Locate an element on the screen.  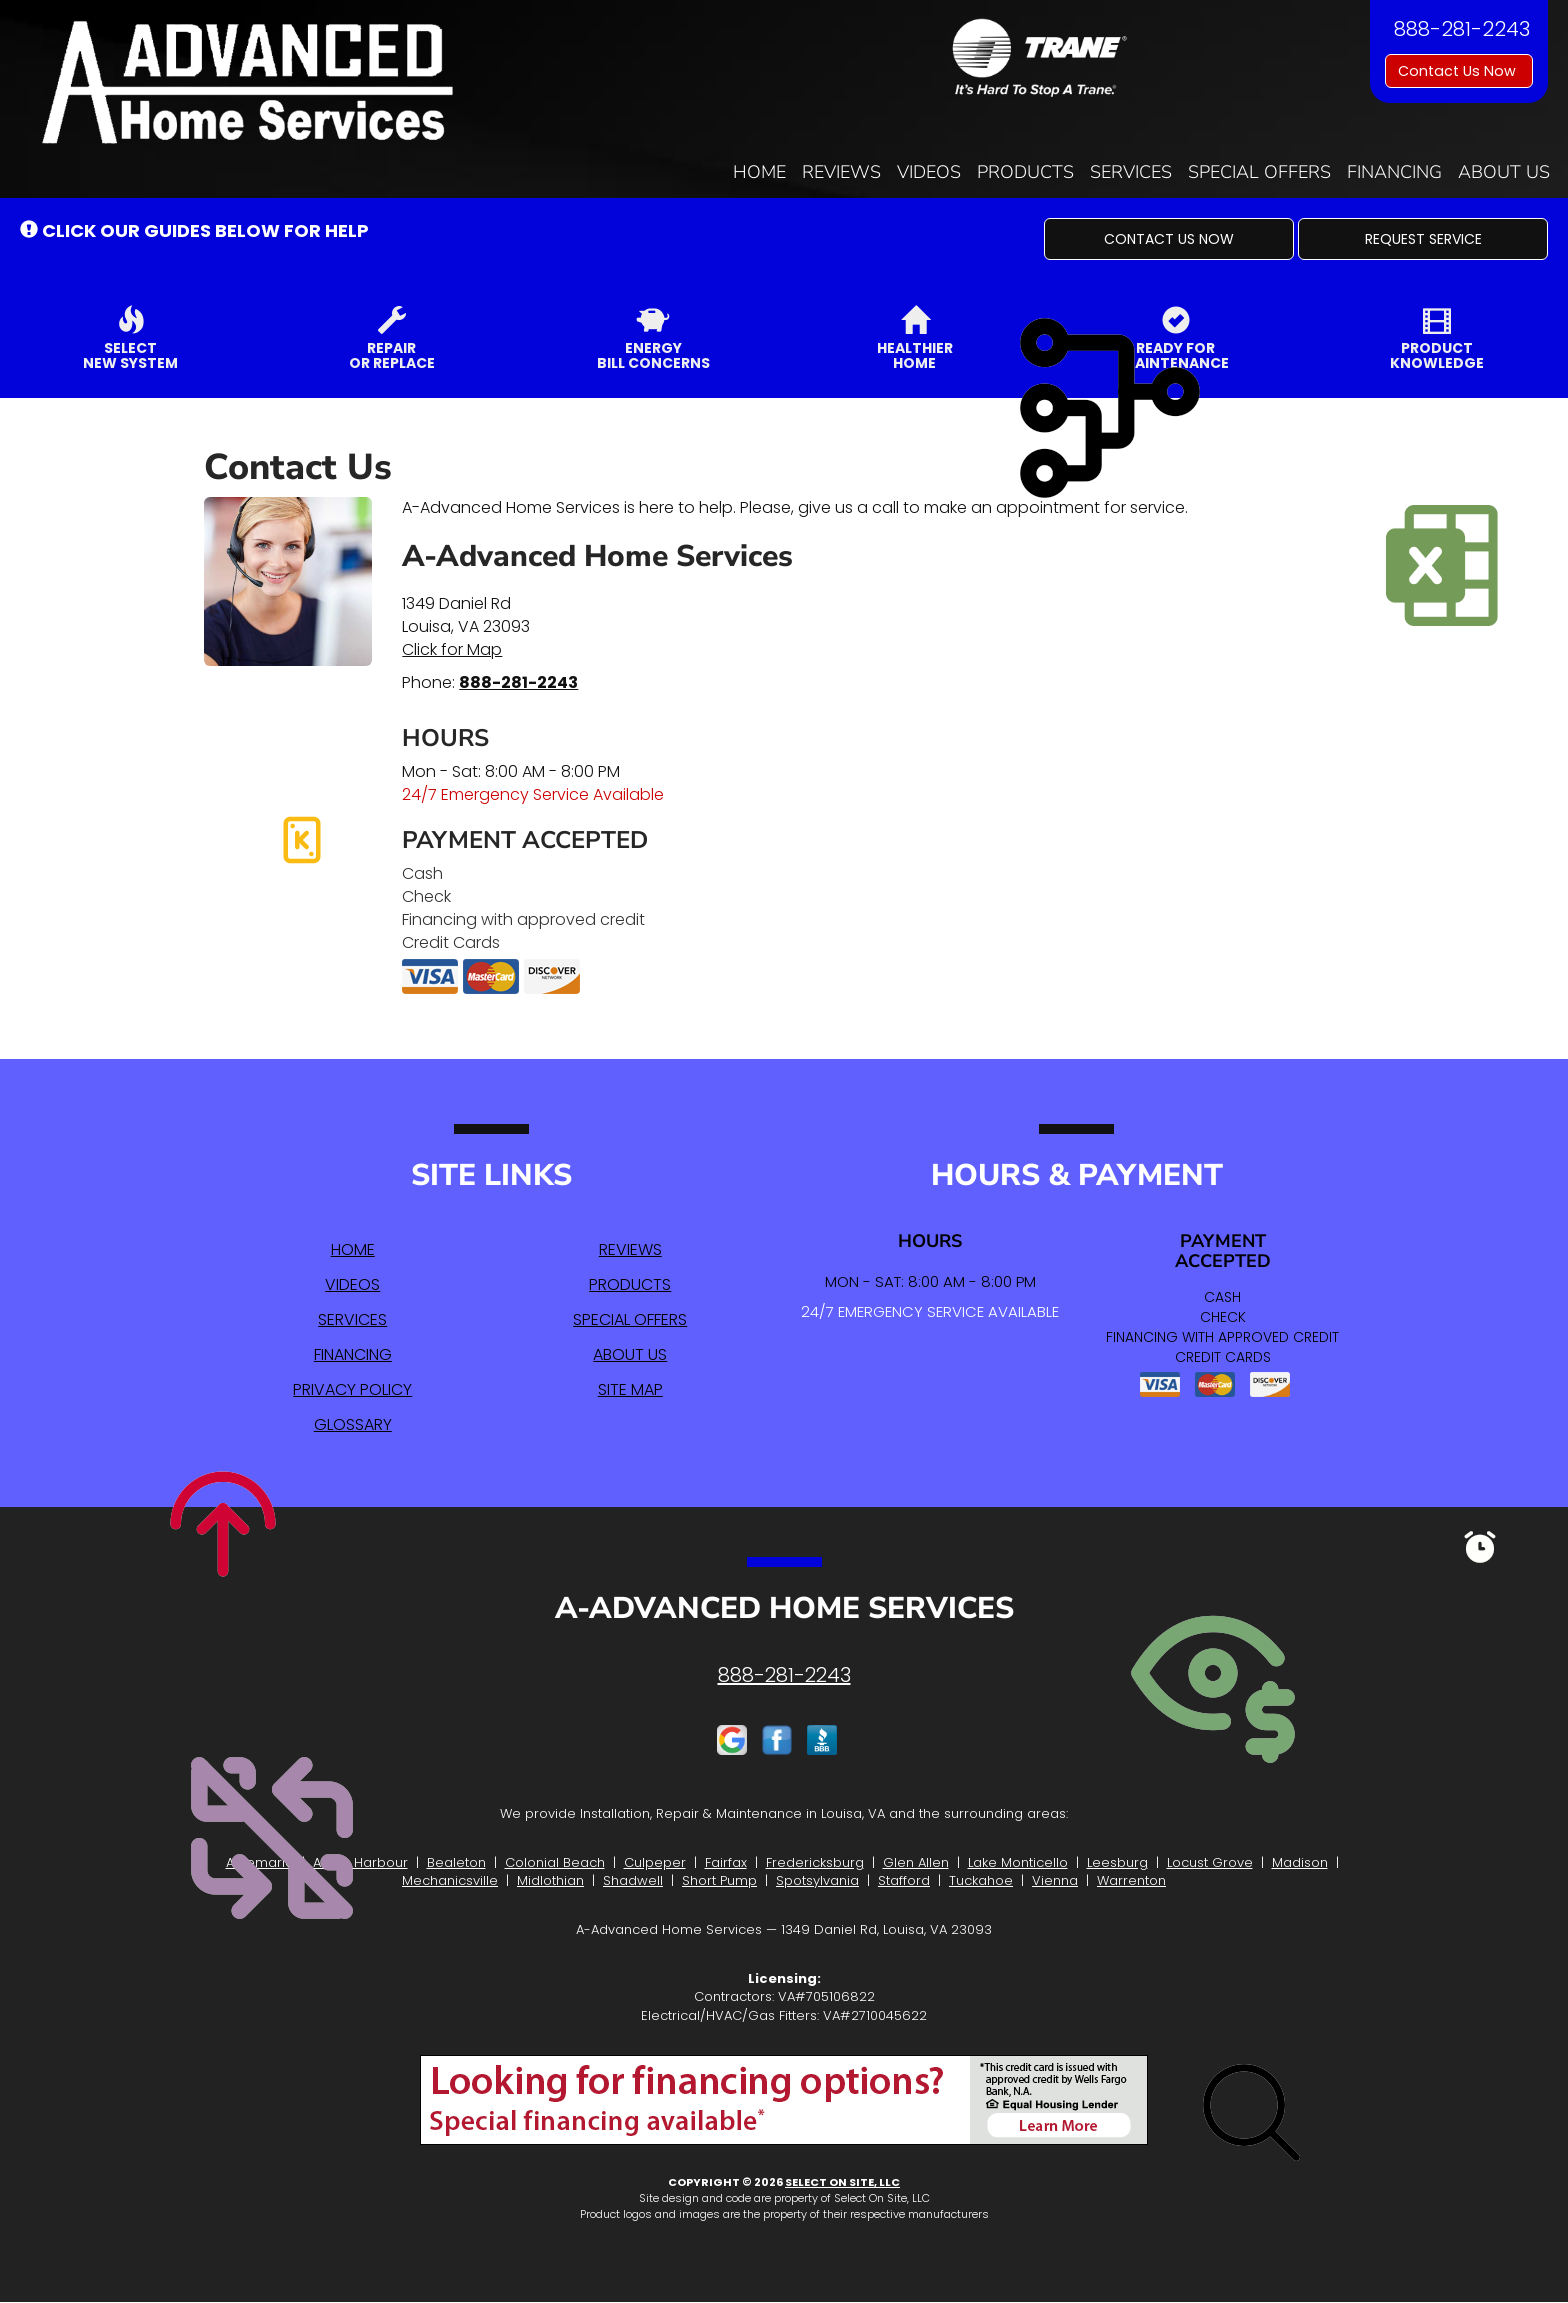
upload to cloud storage is located at coordinates (223, 1524).